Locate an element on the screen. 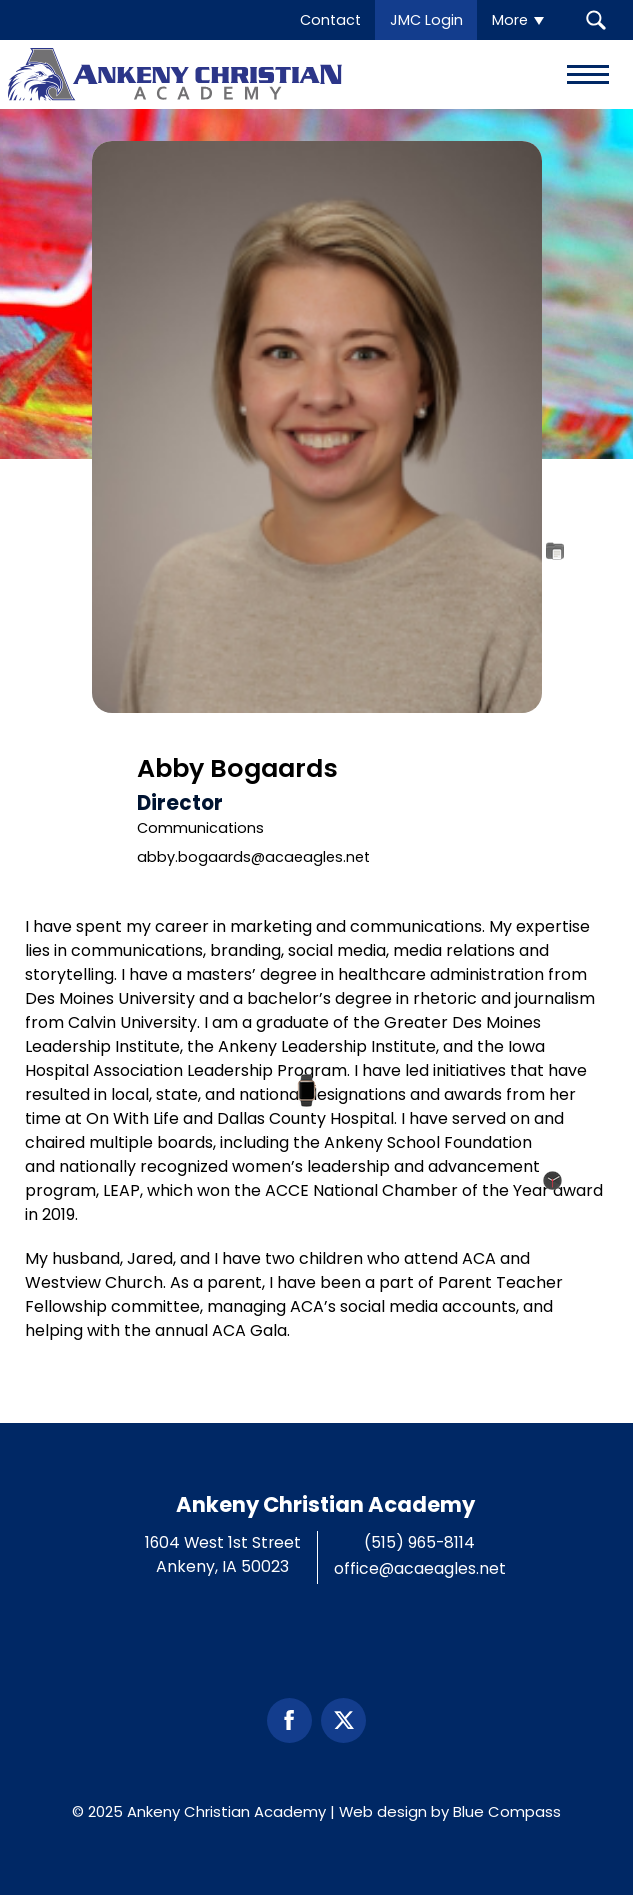  open a file or document is located at coordinates (555, 551).